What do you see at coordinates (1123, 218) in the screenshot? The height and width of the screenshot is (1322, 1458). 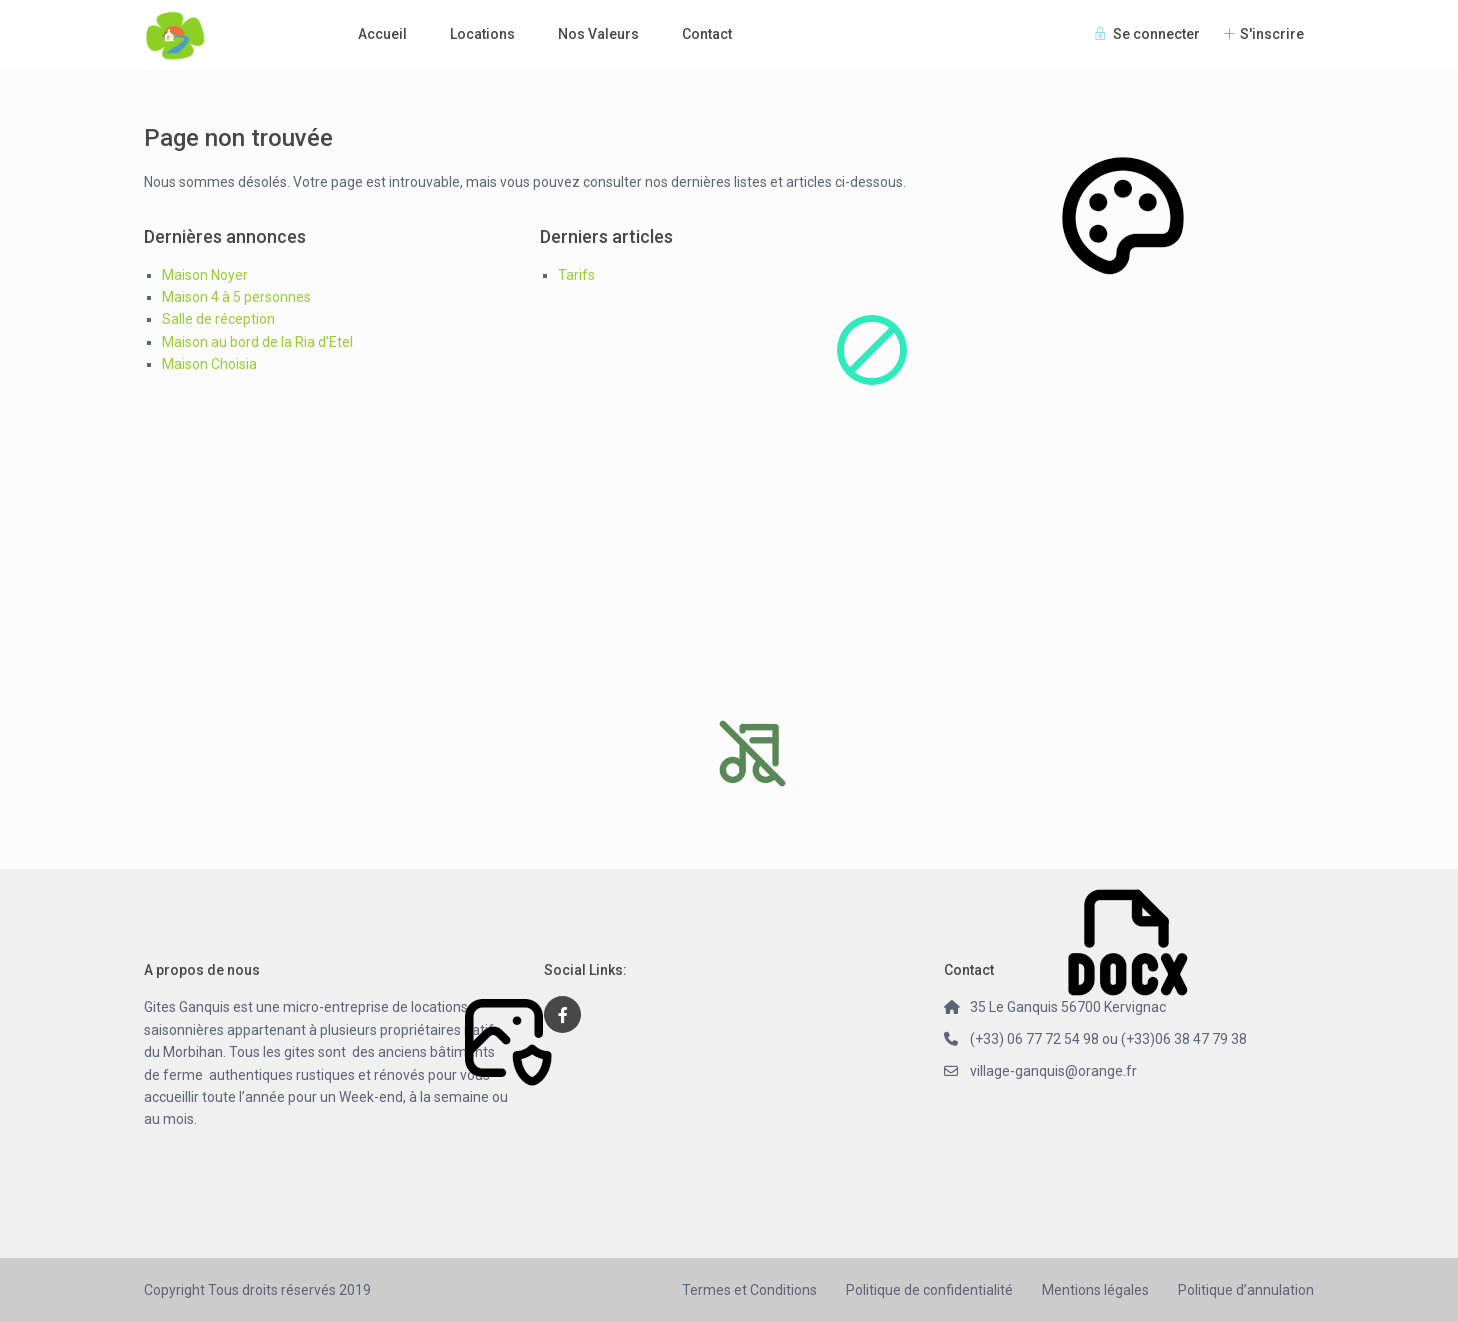 I see `access color or theme settings` at bounding box center [1123, 218].